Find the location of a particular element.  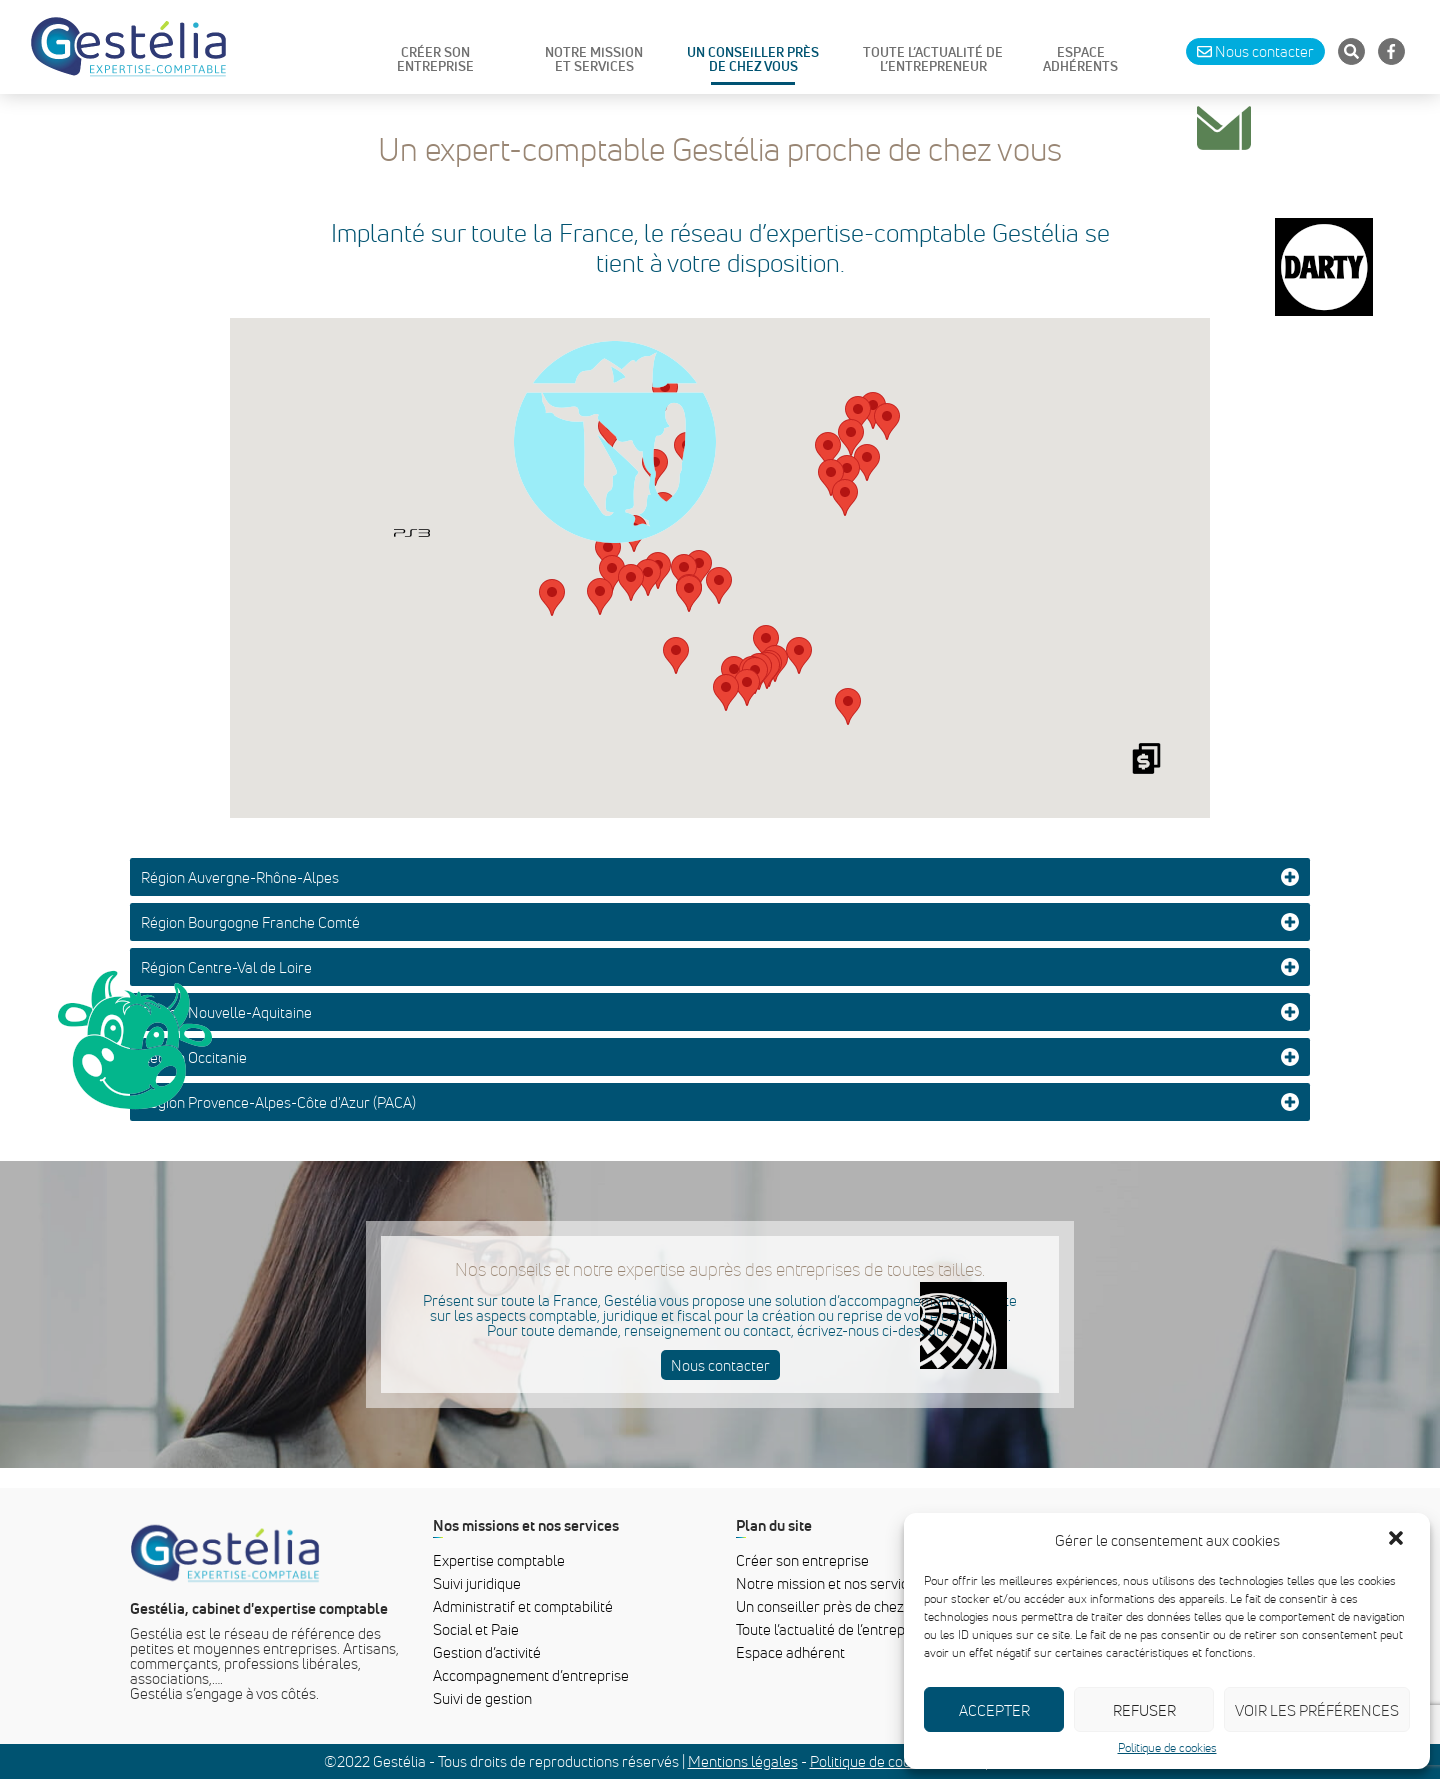

Darty retail store app or website is located at coordinates (1324, 267).